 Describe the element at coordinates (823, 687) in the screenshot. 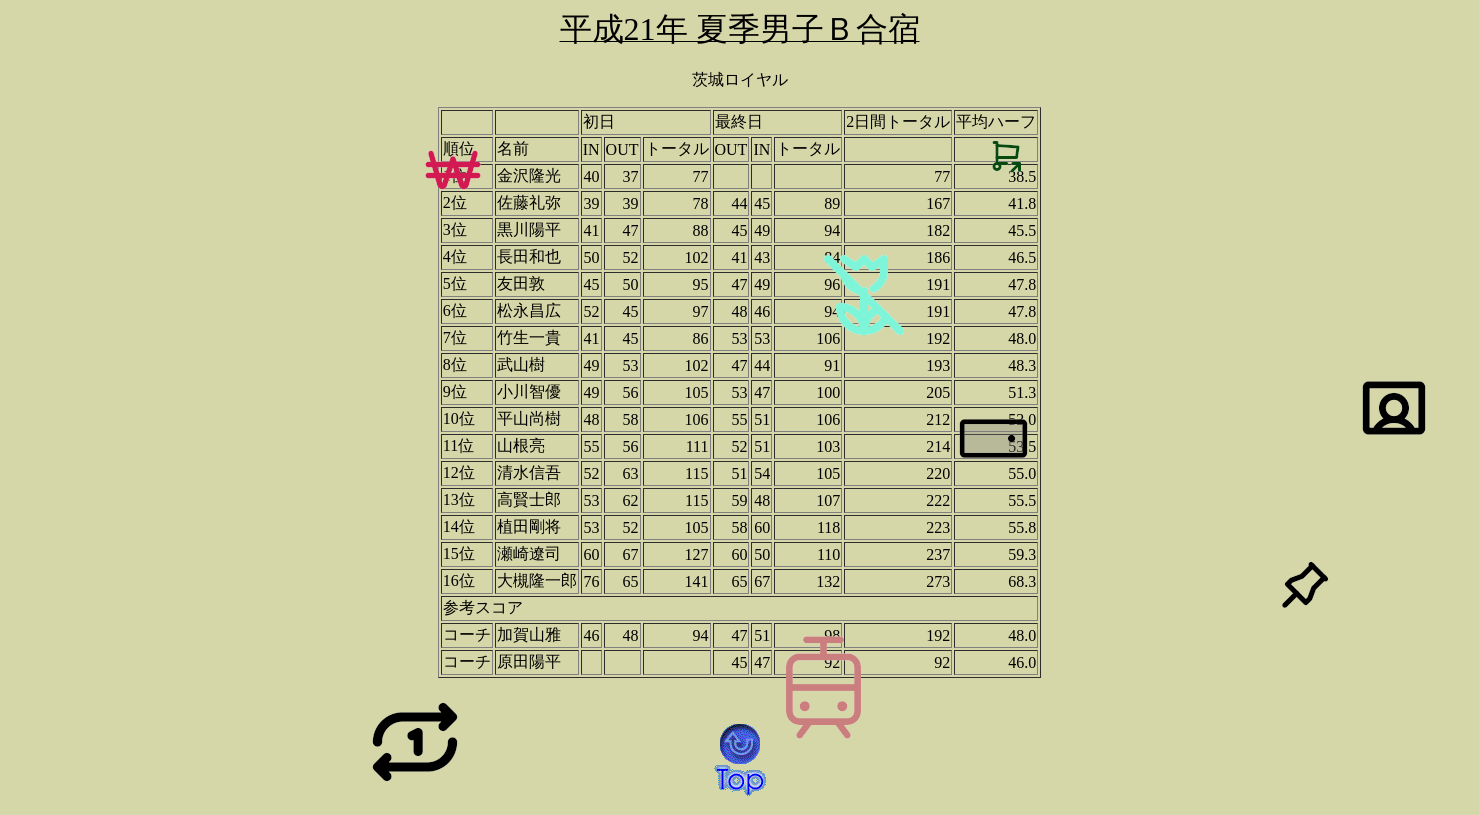

I see `access public transit or tram routes` at that location.